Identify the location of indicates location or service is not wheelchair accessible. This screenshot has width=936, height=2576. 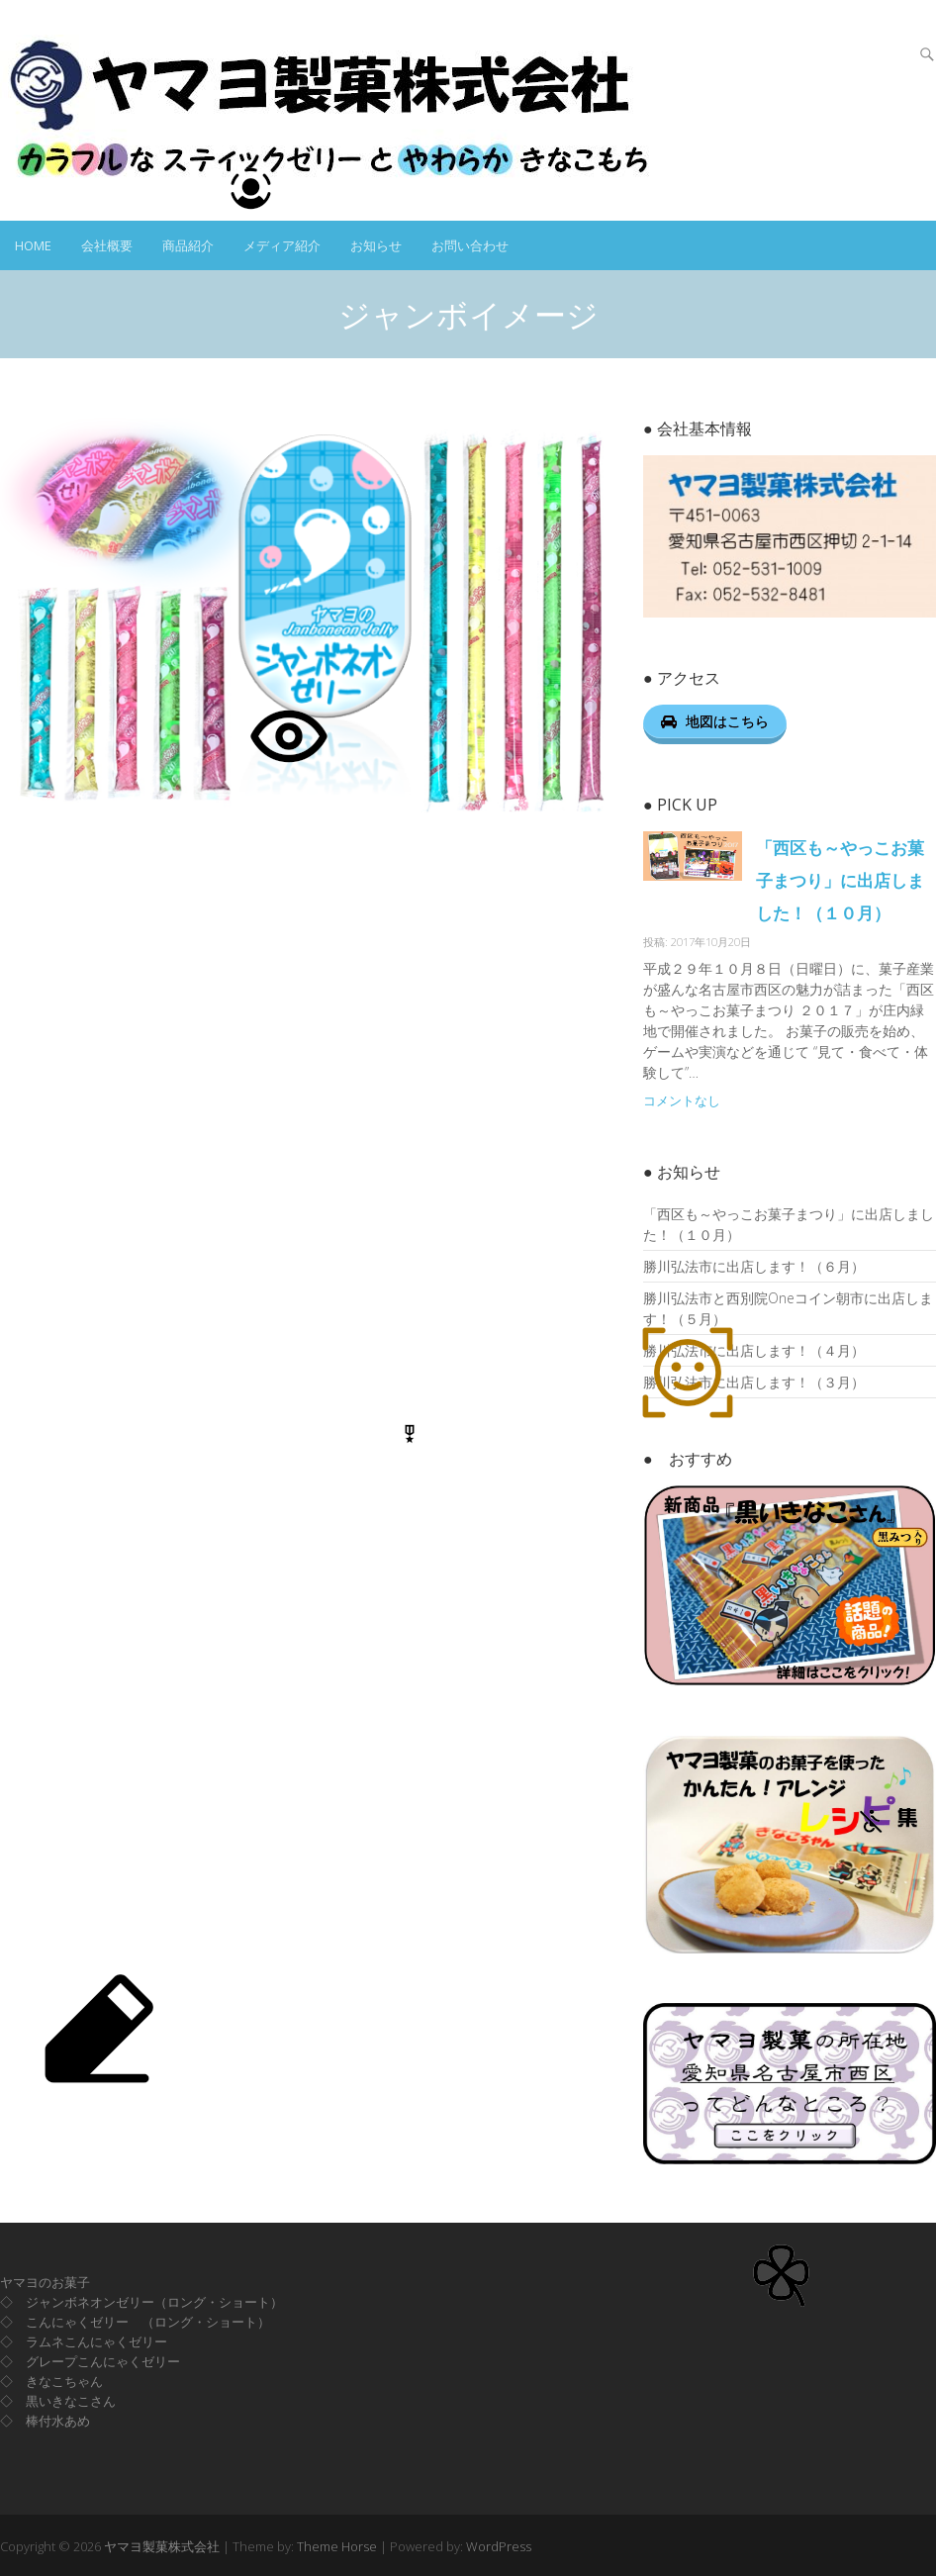
(872, 1821).